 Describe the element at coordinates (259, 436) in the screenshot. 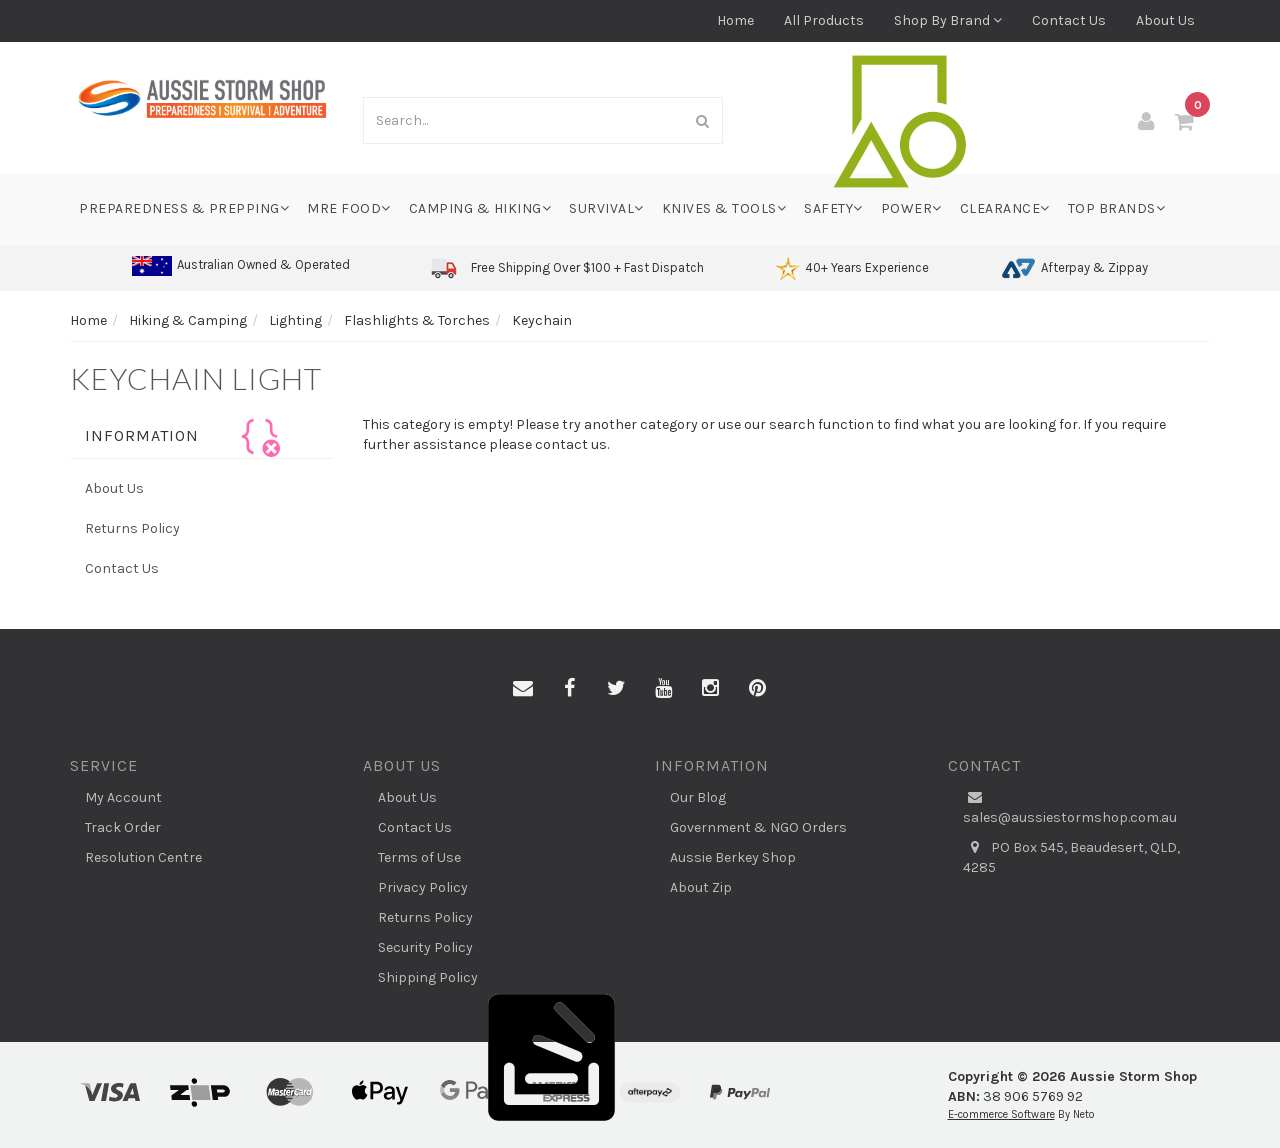

I see `indicates a syntax error with mismatched brackets` at that location.